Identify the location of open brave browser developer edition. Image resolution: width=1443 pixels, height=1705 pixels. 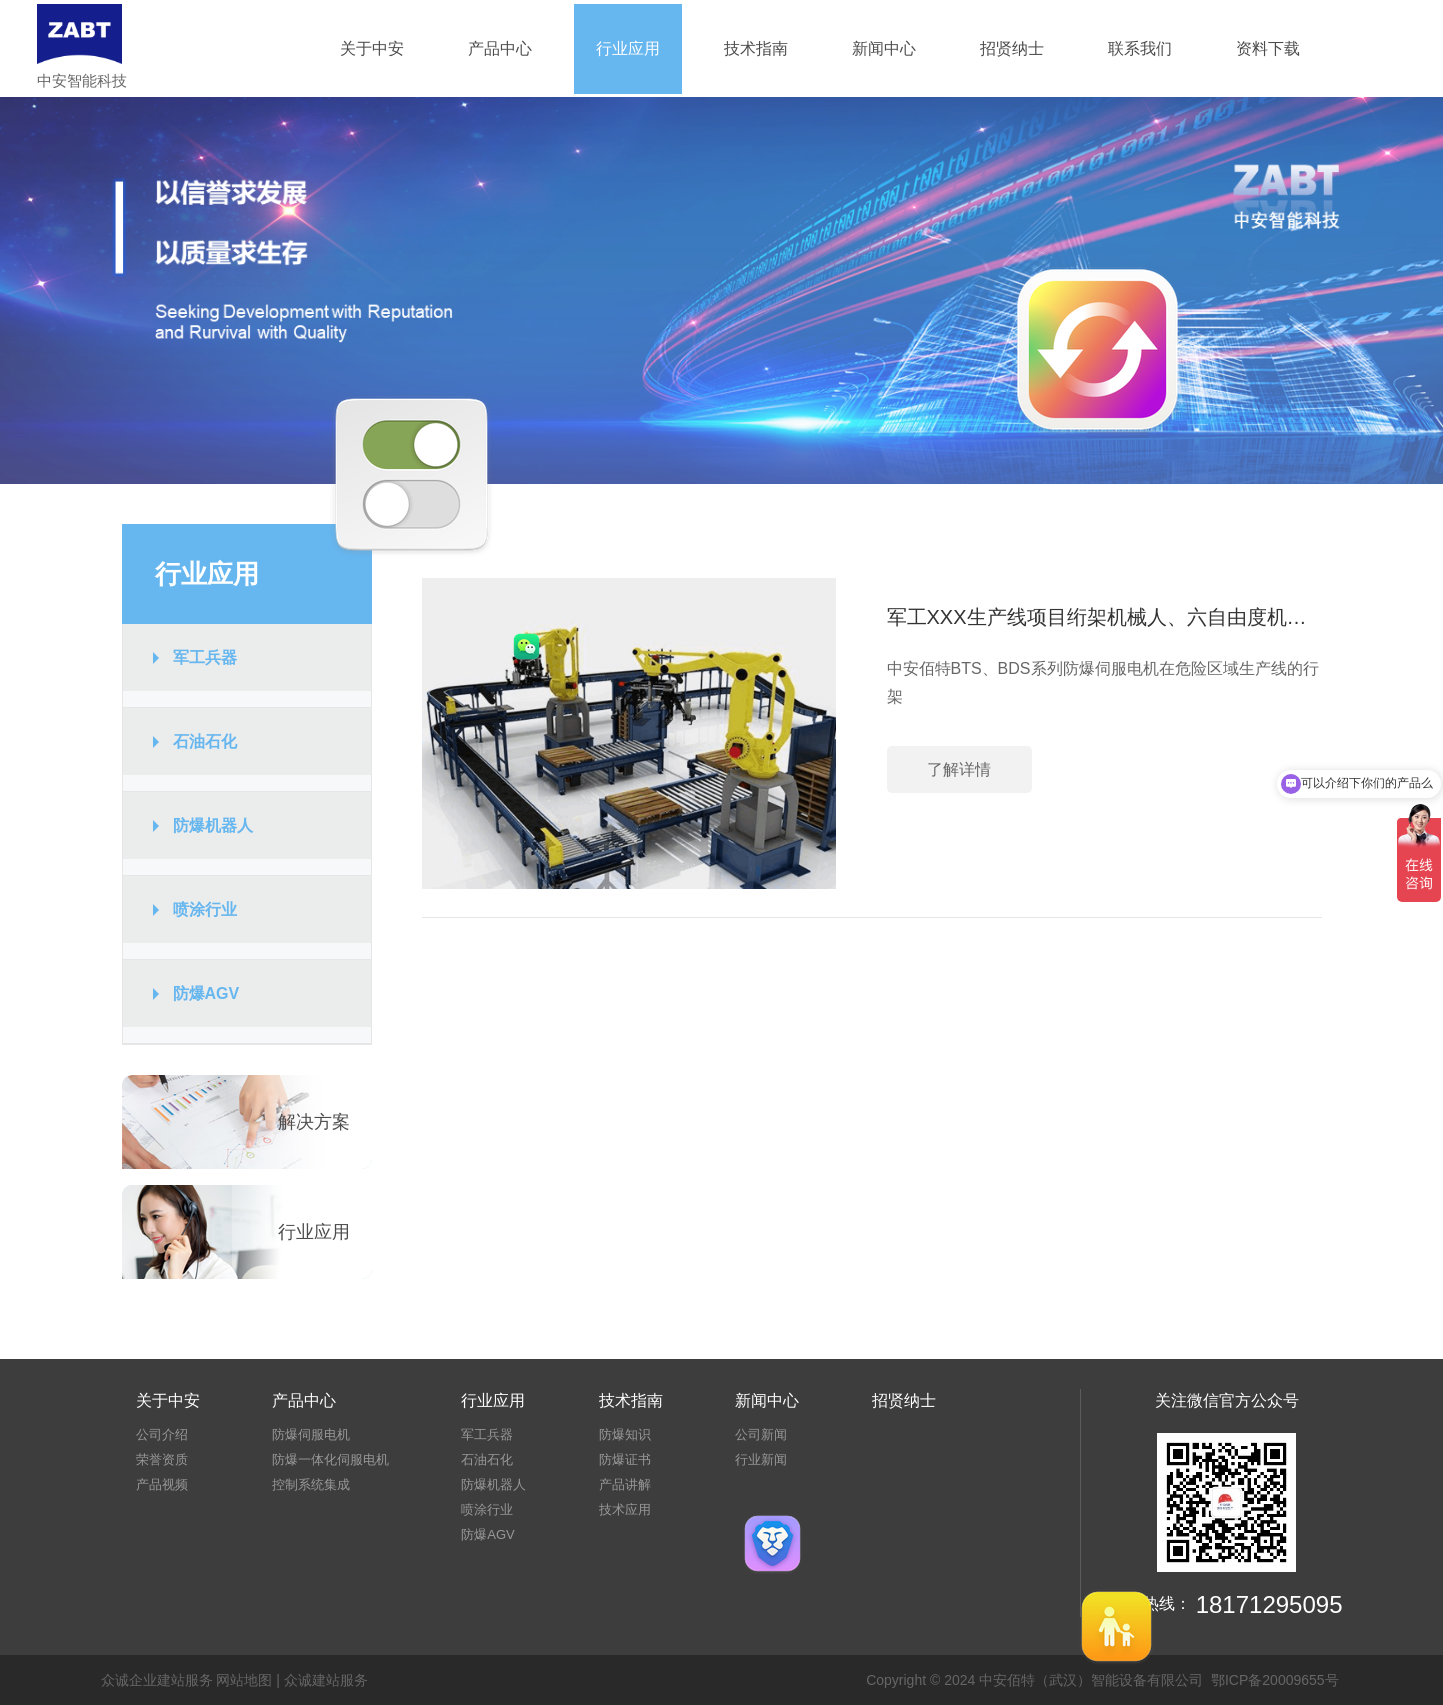
(772, 1543).